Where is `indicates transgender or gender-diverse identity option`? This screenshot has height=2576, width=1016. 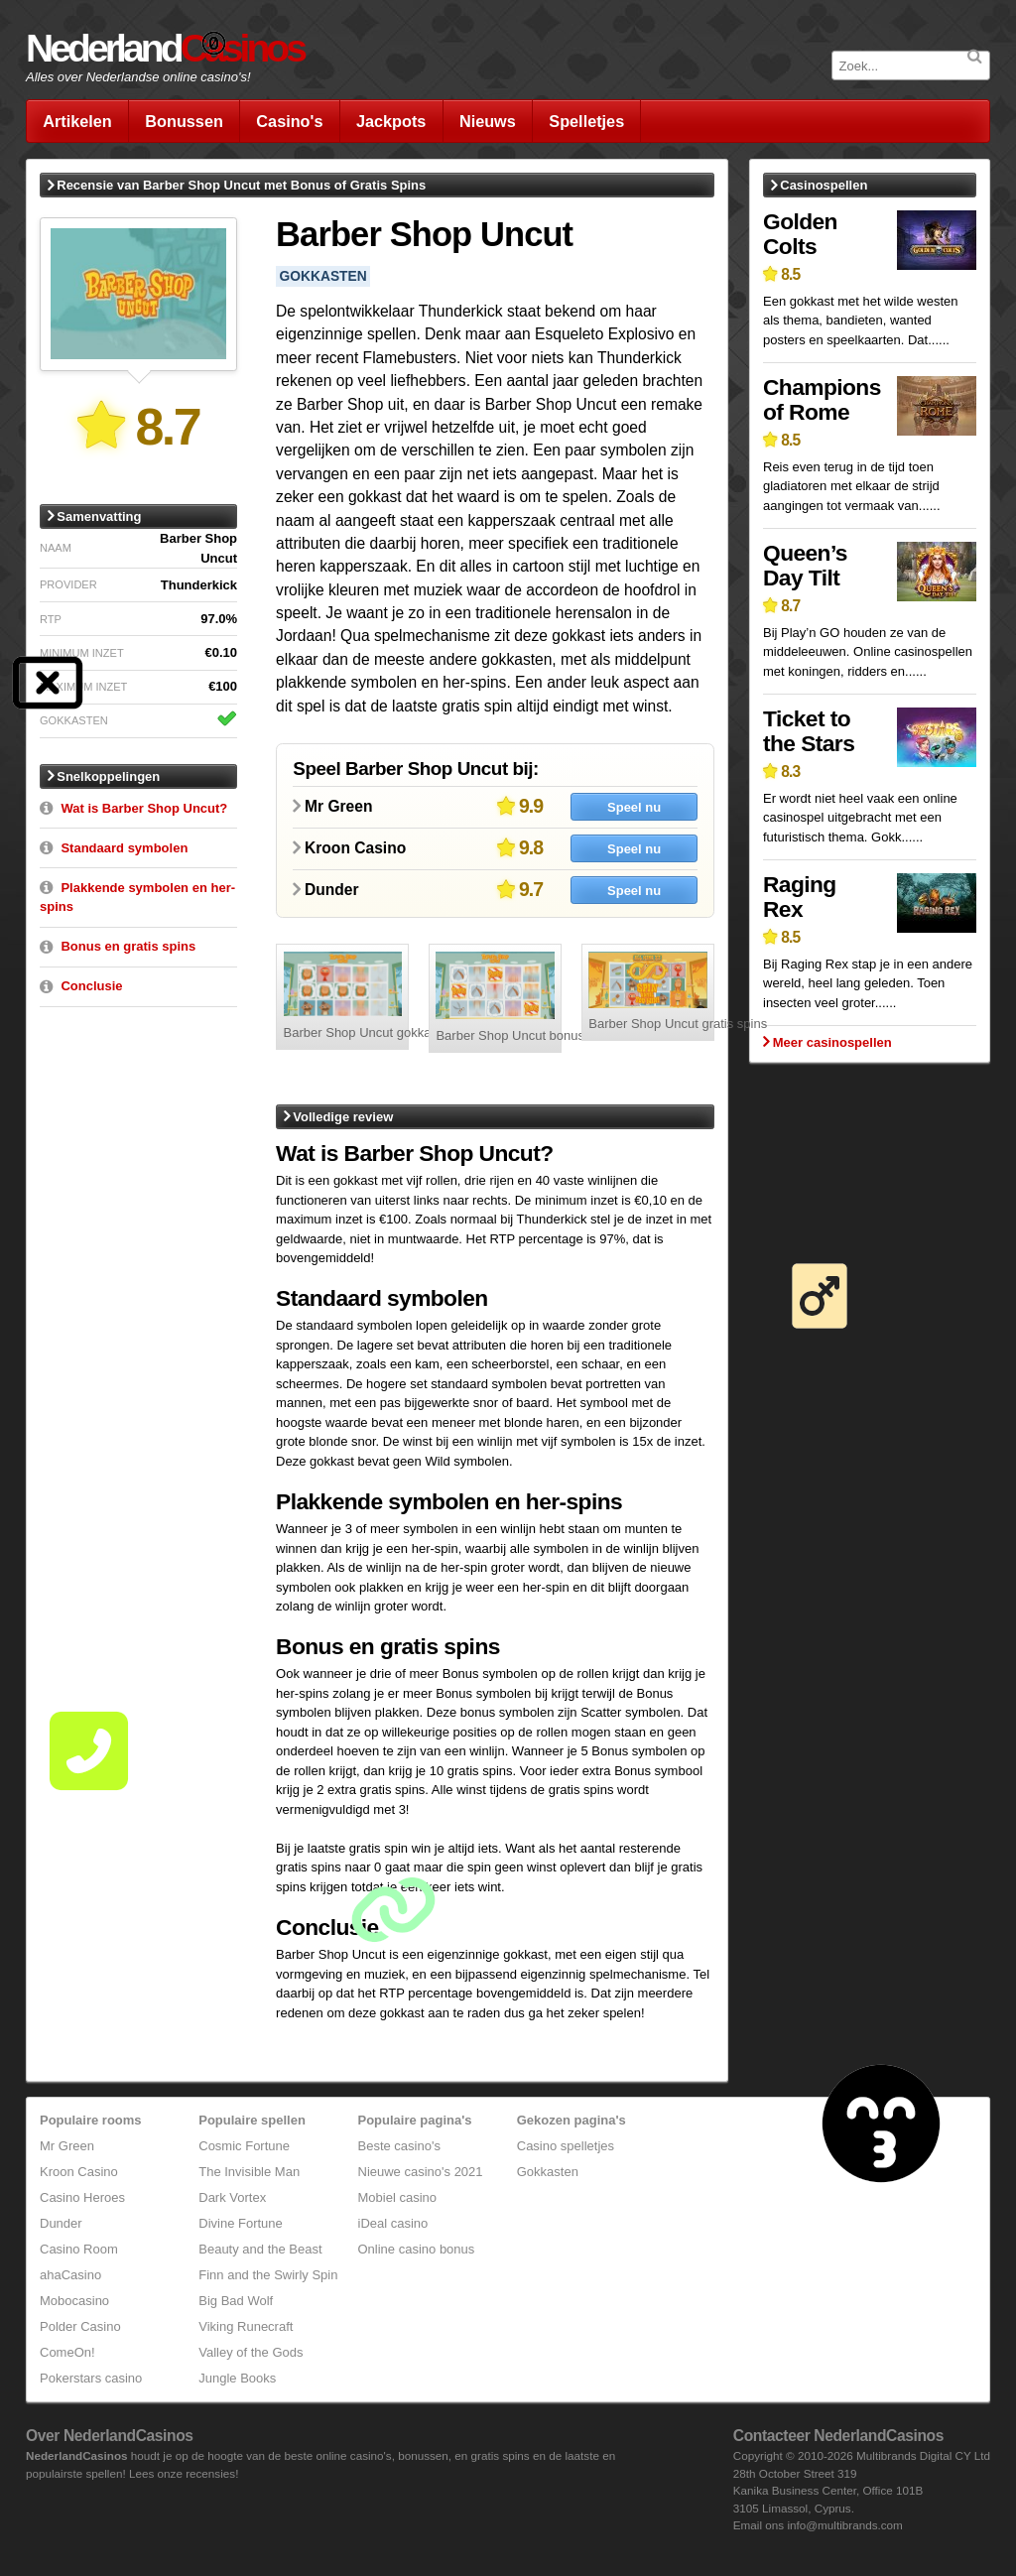 indicates transgender or gender-diverse identity option is located at coordinates (820, 1296).